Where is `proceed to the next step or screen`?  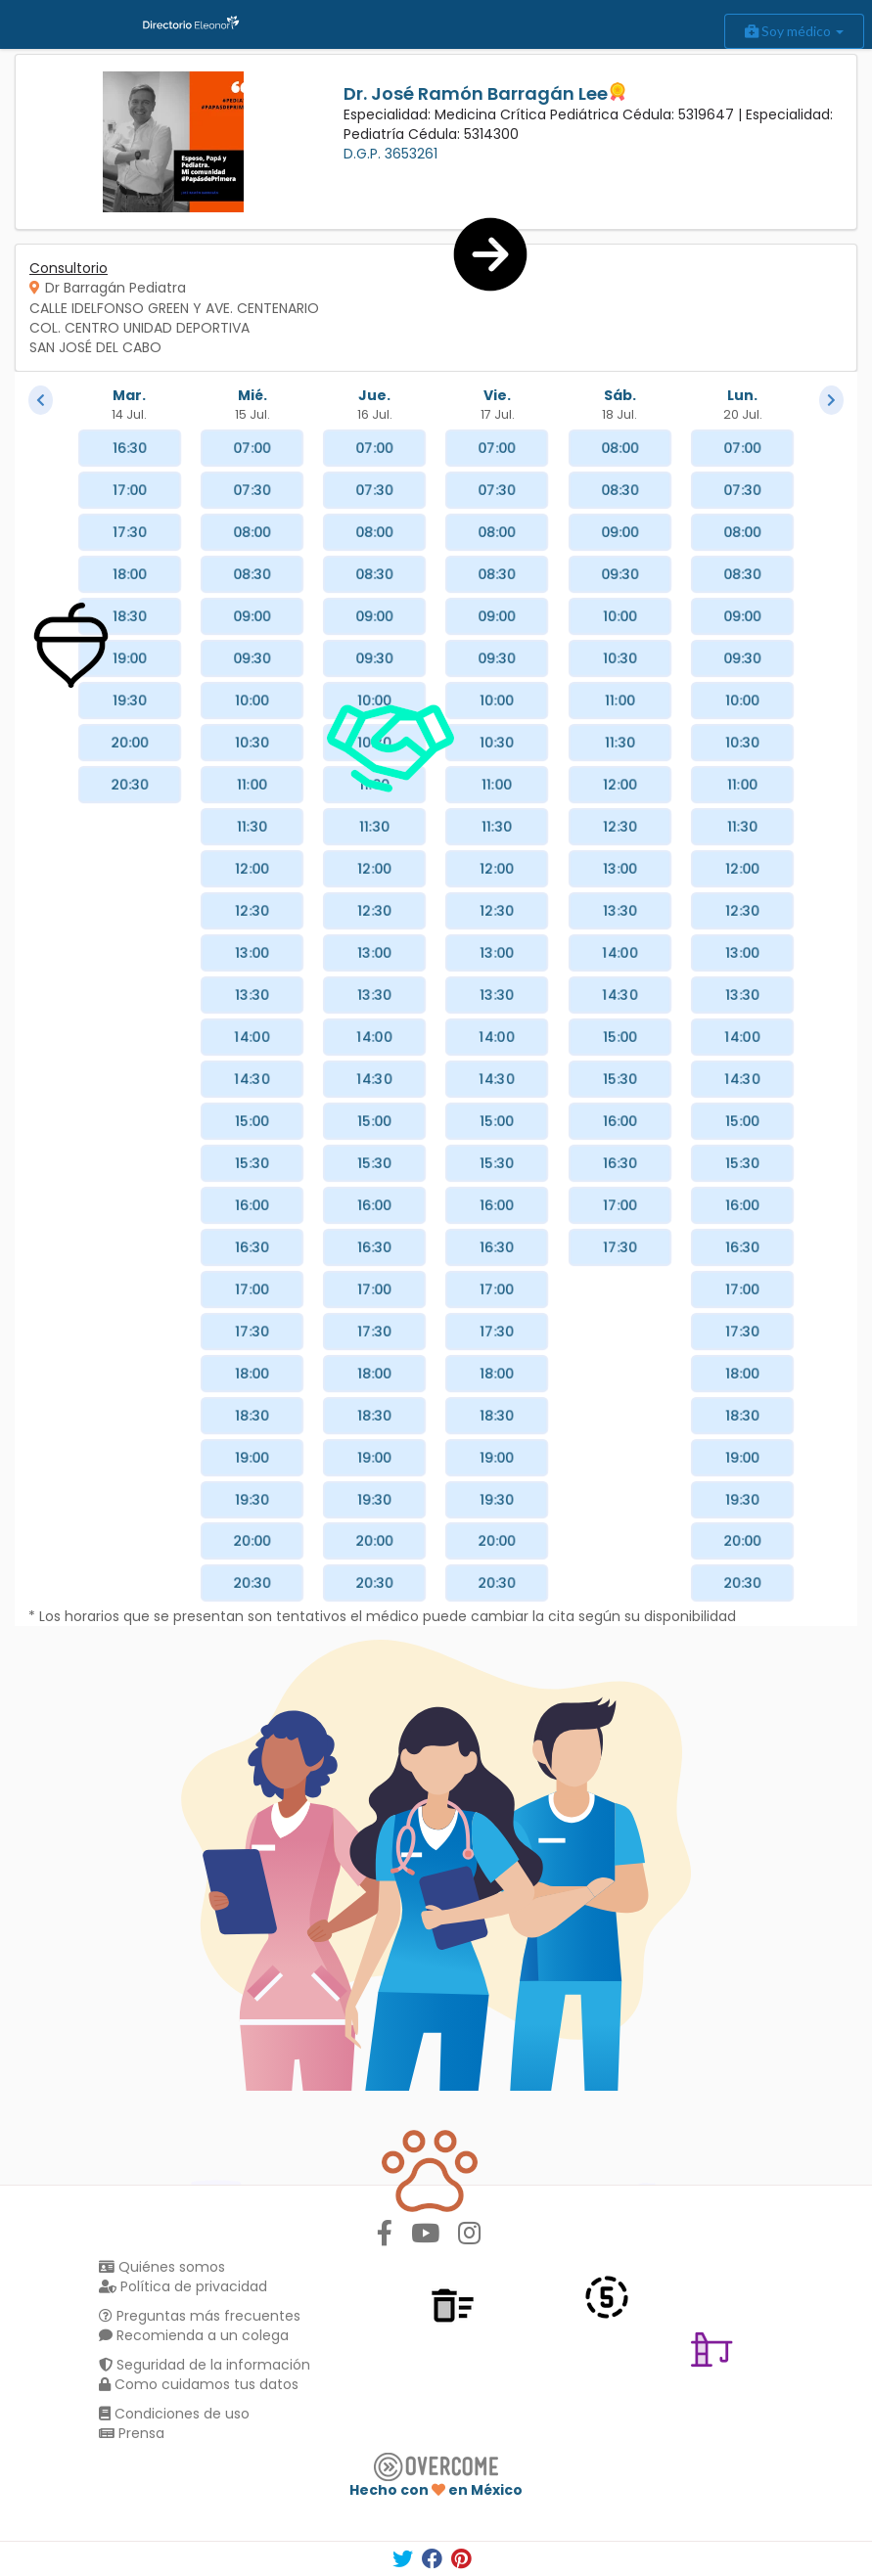
proceed to the next step or screen is located at coordinates (490, 254).